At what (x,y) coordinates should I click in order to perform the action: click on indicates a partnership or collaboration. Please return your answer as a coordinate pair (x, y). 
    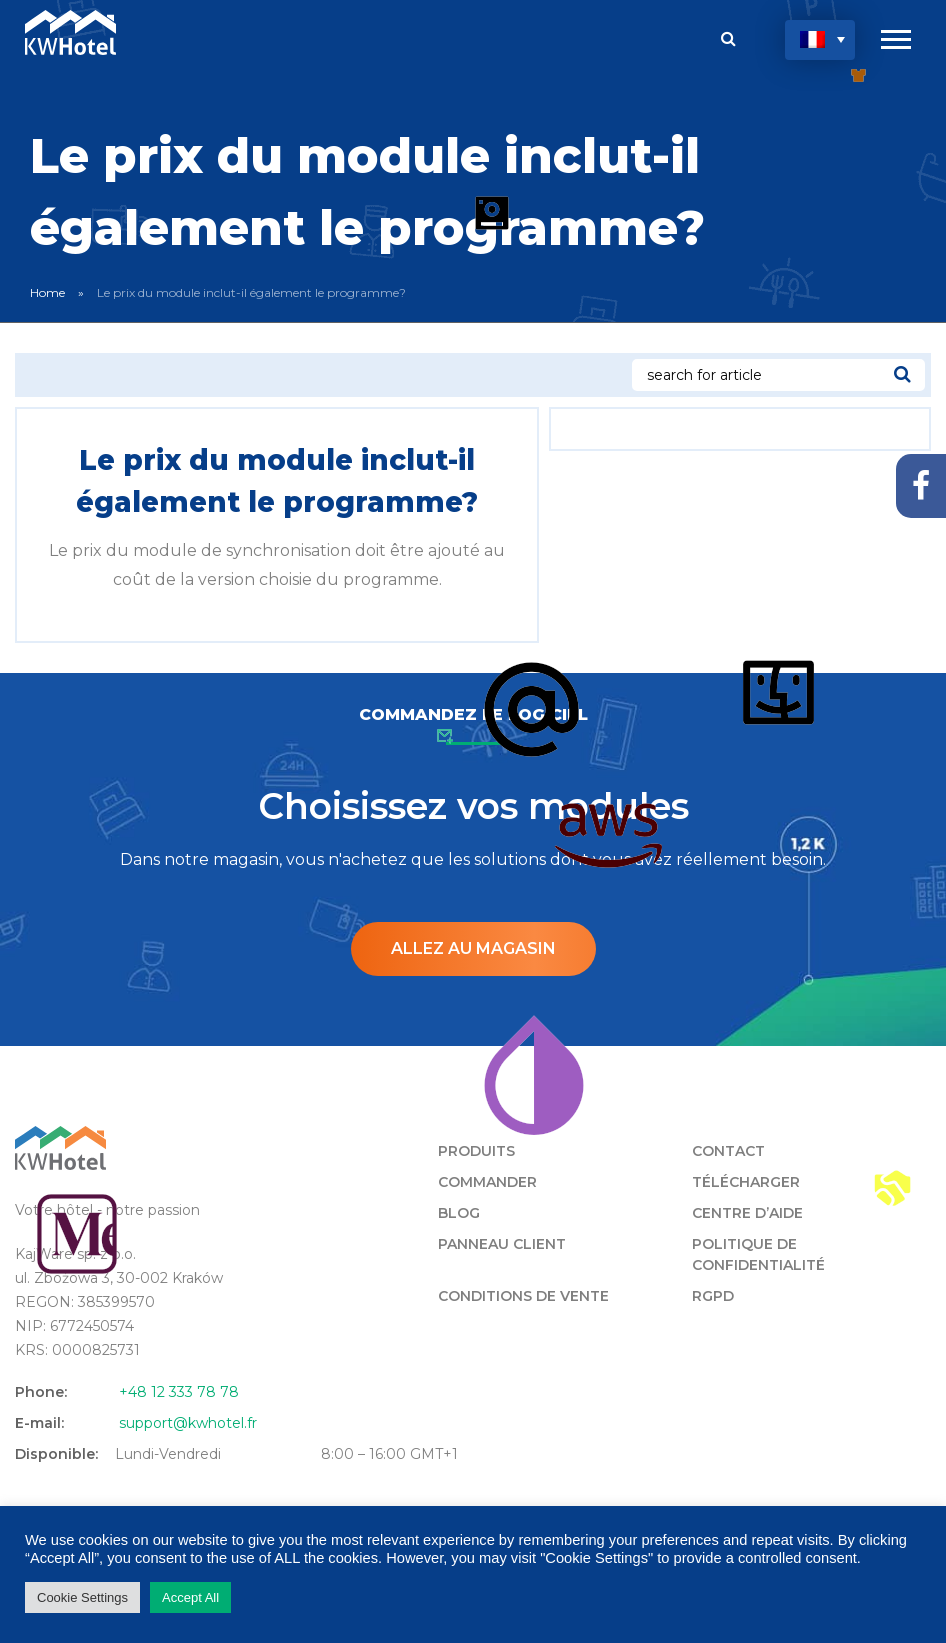
    Looking at the image, I should click on (893, 1187).